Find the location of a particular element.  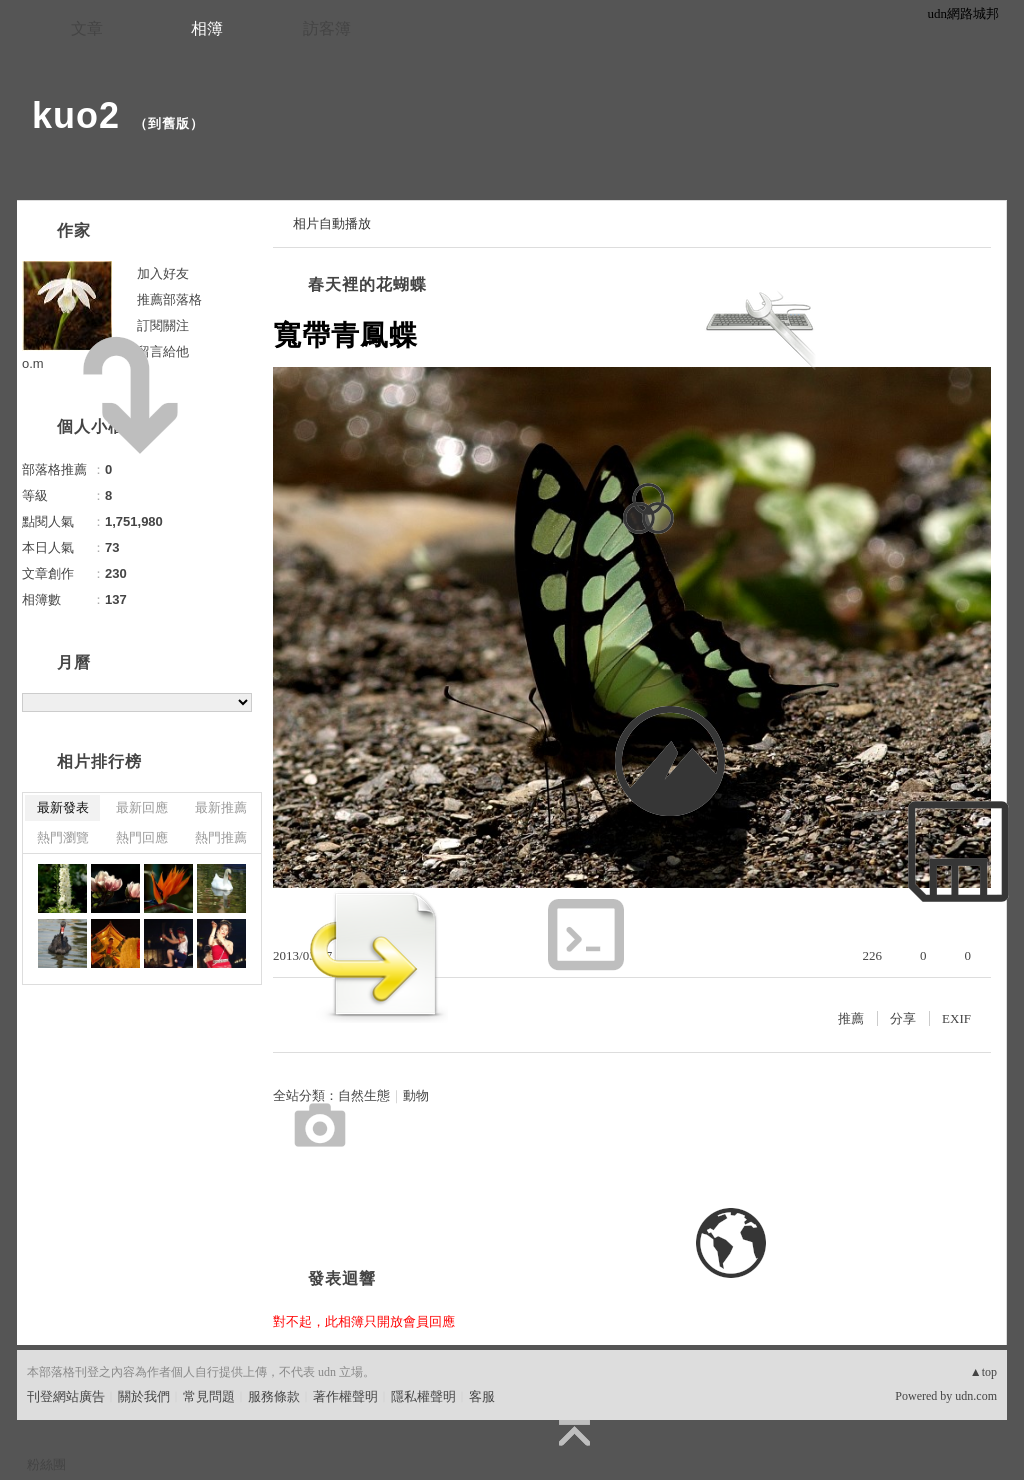

revert document to previous version is located at coordinates (379, 954).